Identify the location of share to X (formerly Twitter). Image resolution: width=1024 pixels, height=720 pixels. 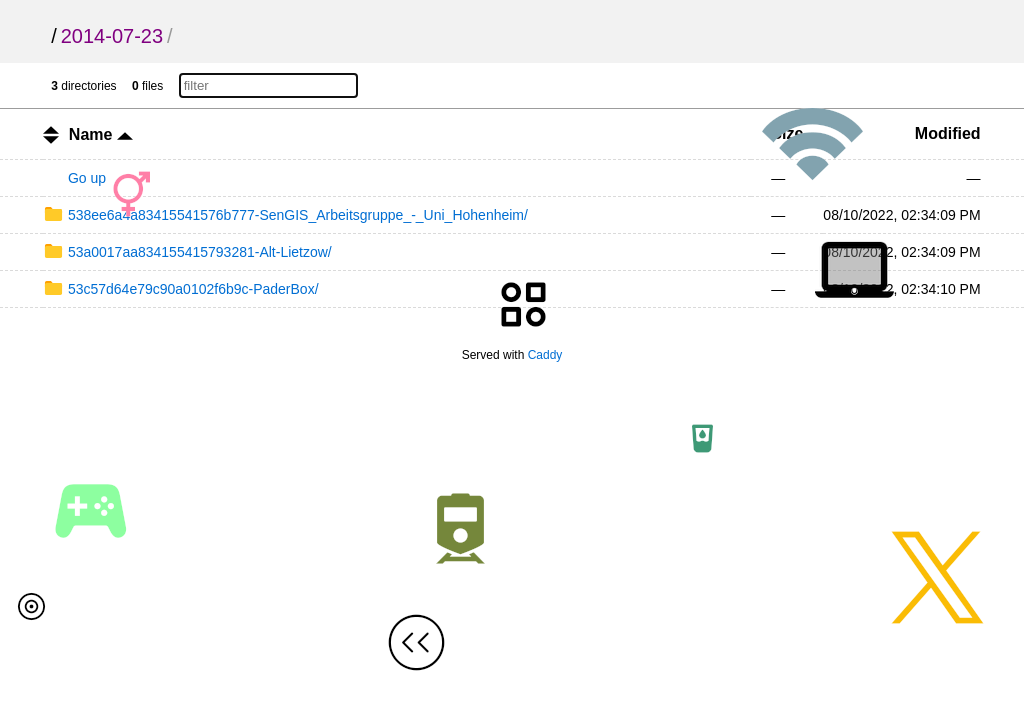
(937, 577).